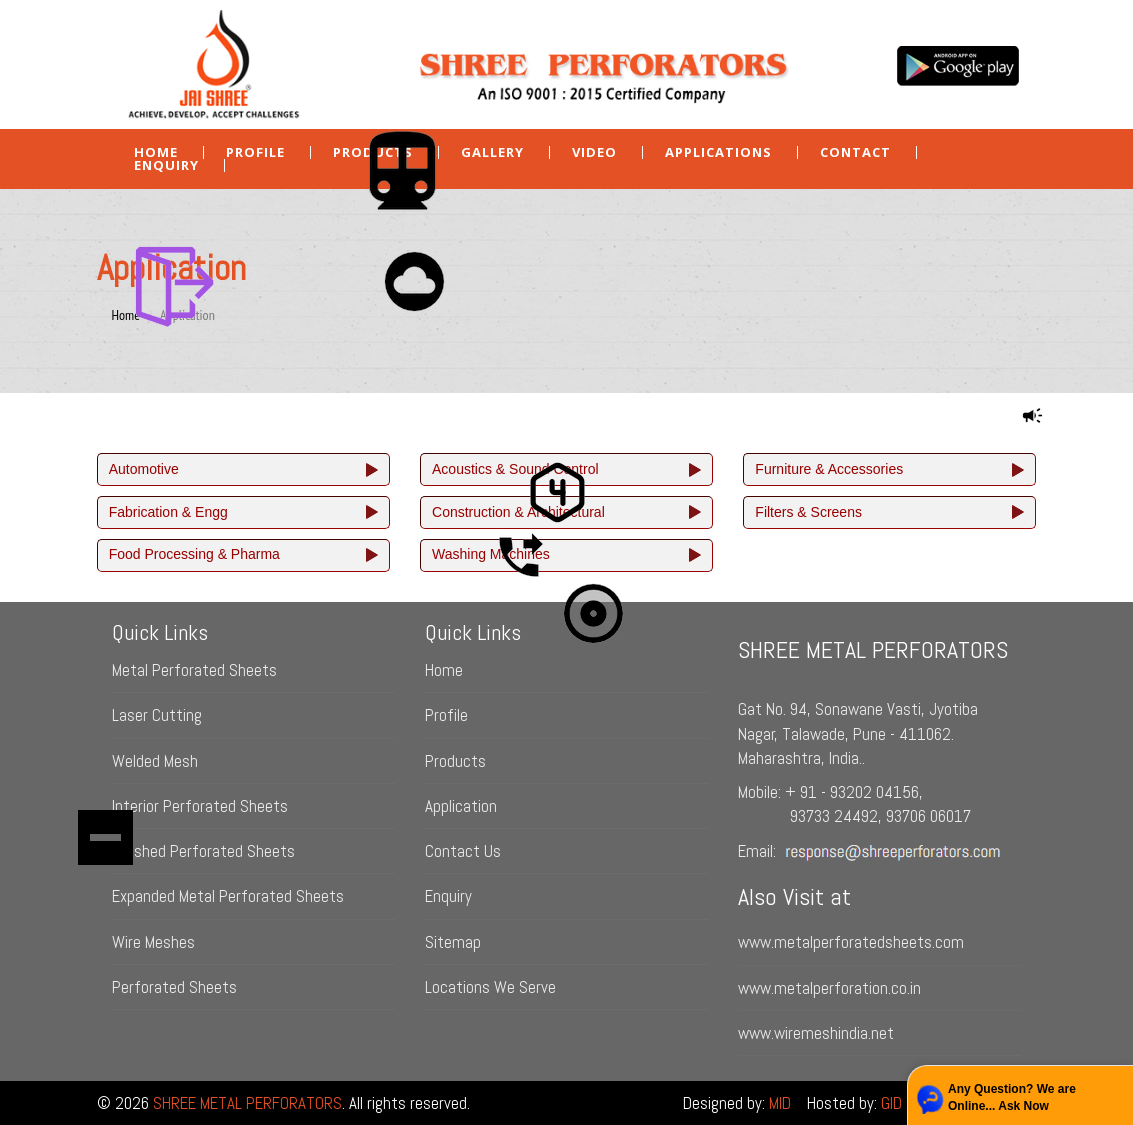  I want to click on browse music albums, so click(593, 613).